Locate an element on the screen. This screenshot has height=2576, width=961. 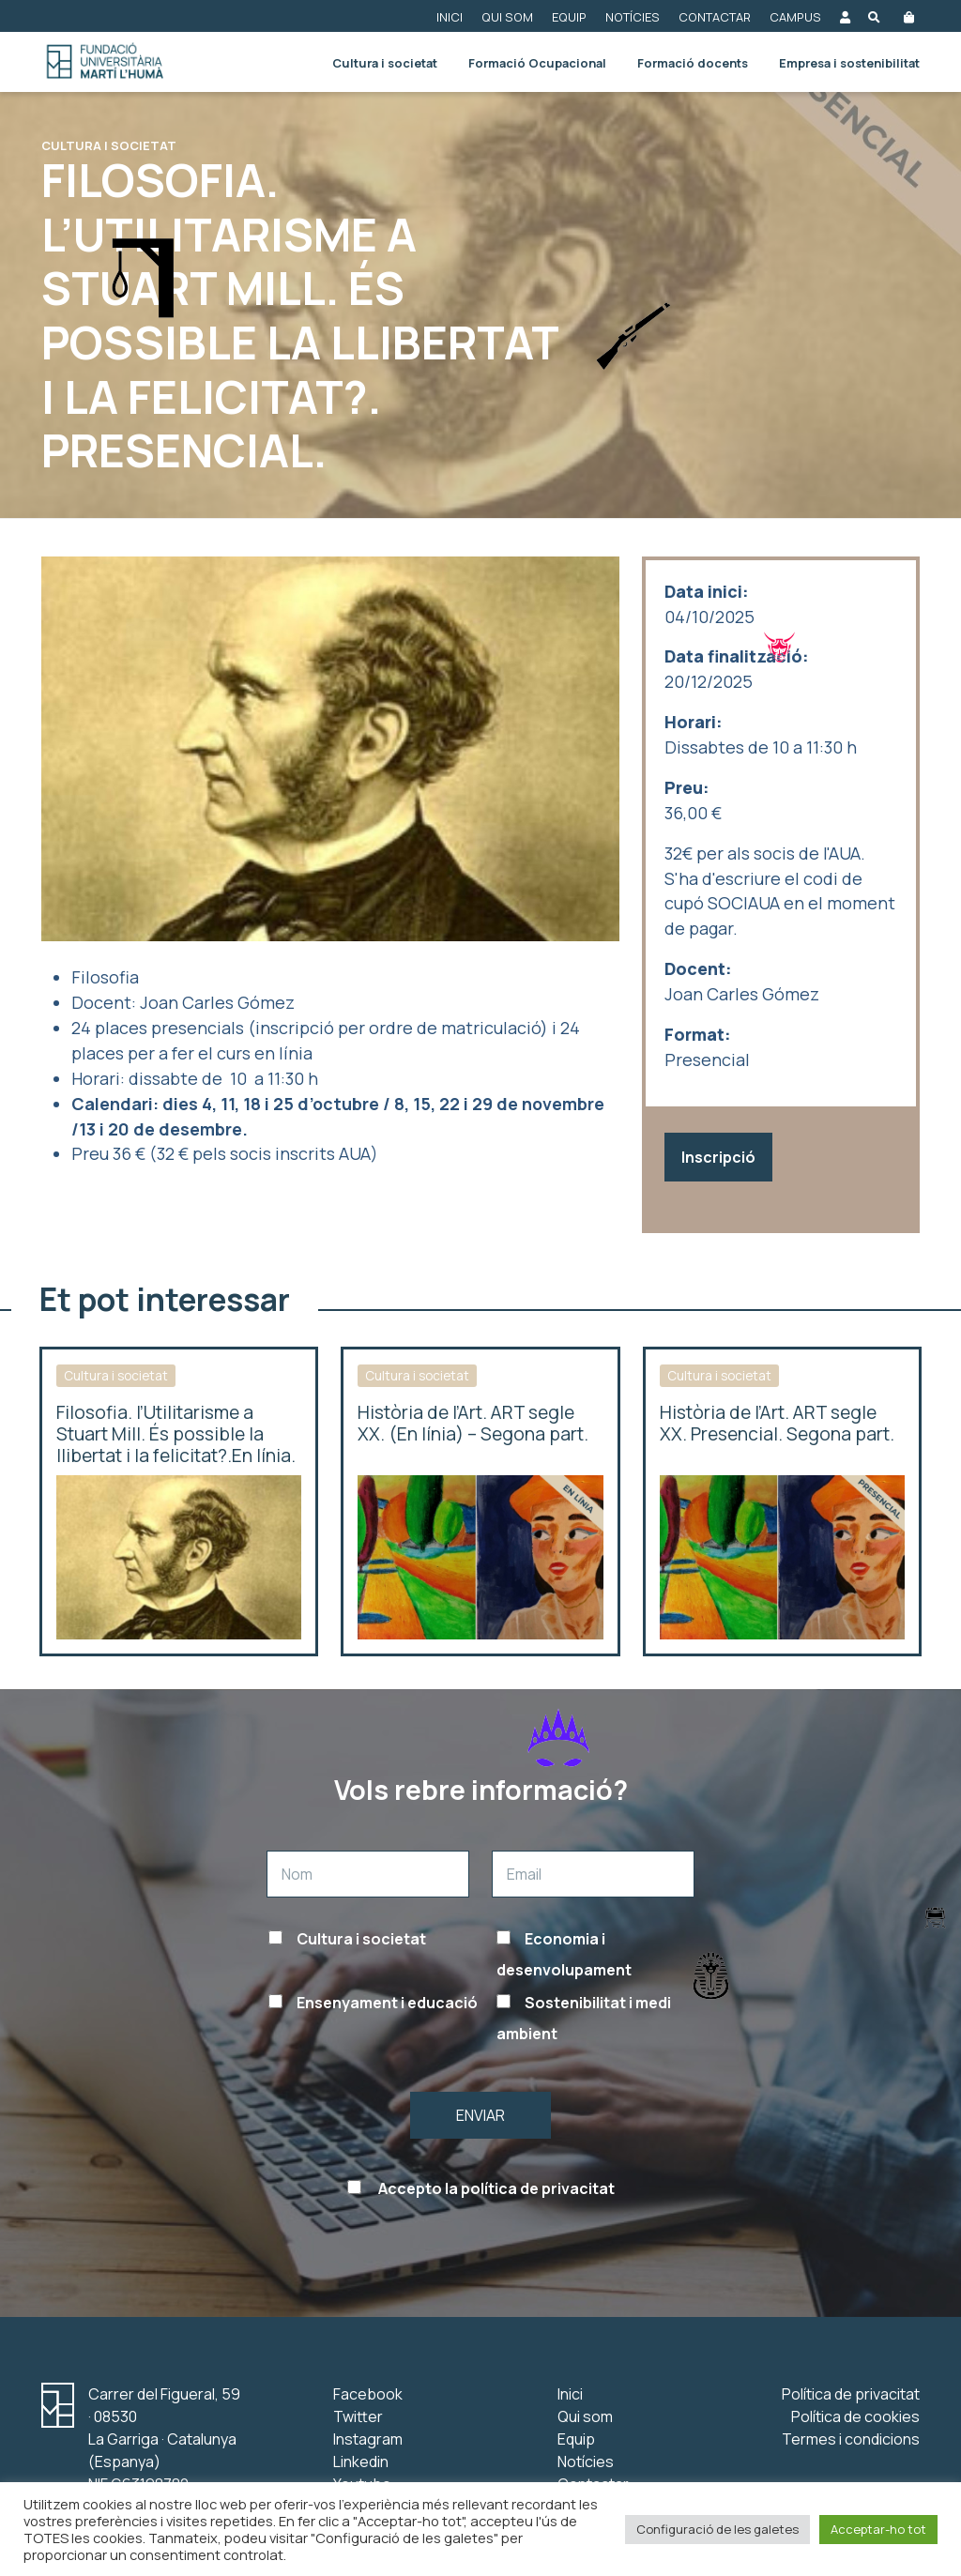
access ancient egypt themed content is located at coordinates (710, 1975).